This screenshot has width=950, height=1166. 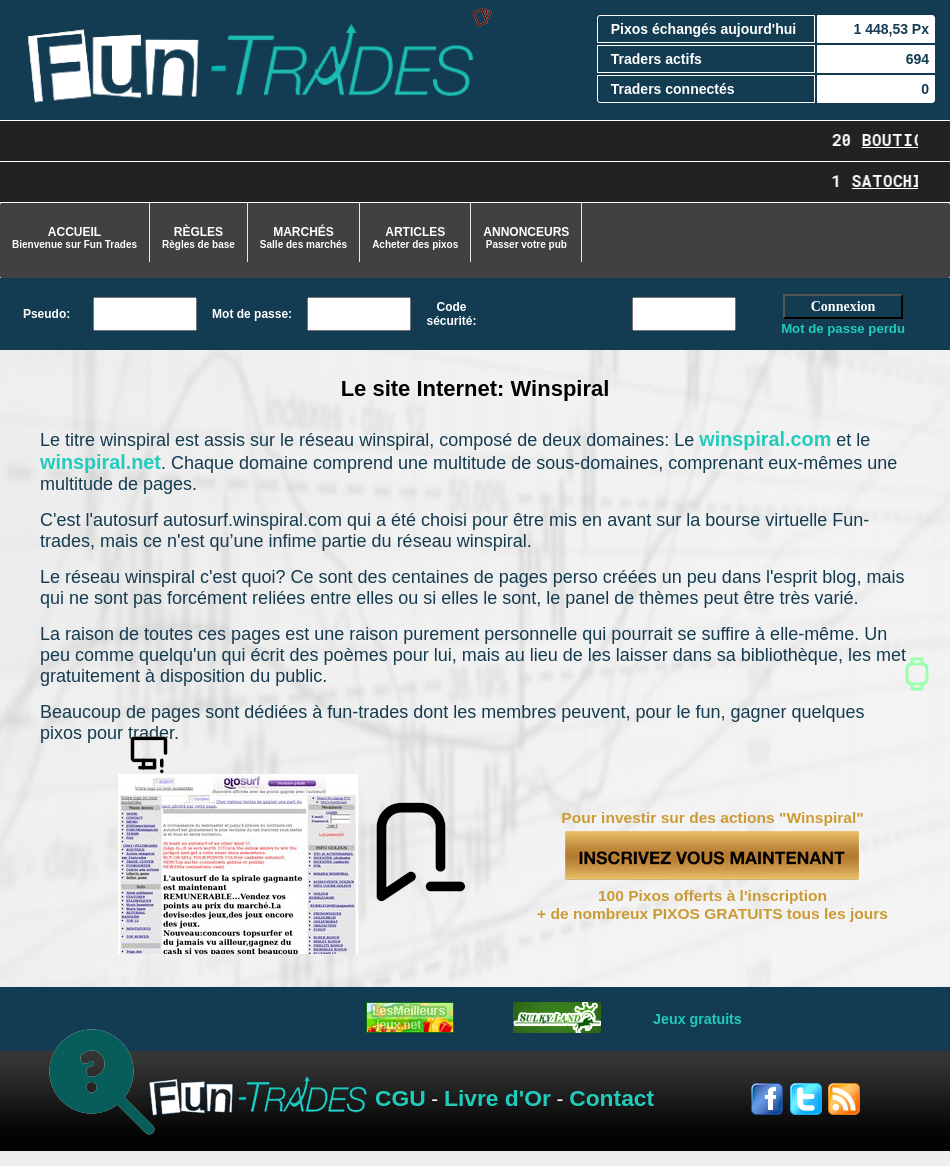 What do you see at coordinates (482, 17) in the screenshot?
I see `view your saved cards or card collection` at bounding box center [482, 17].